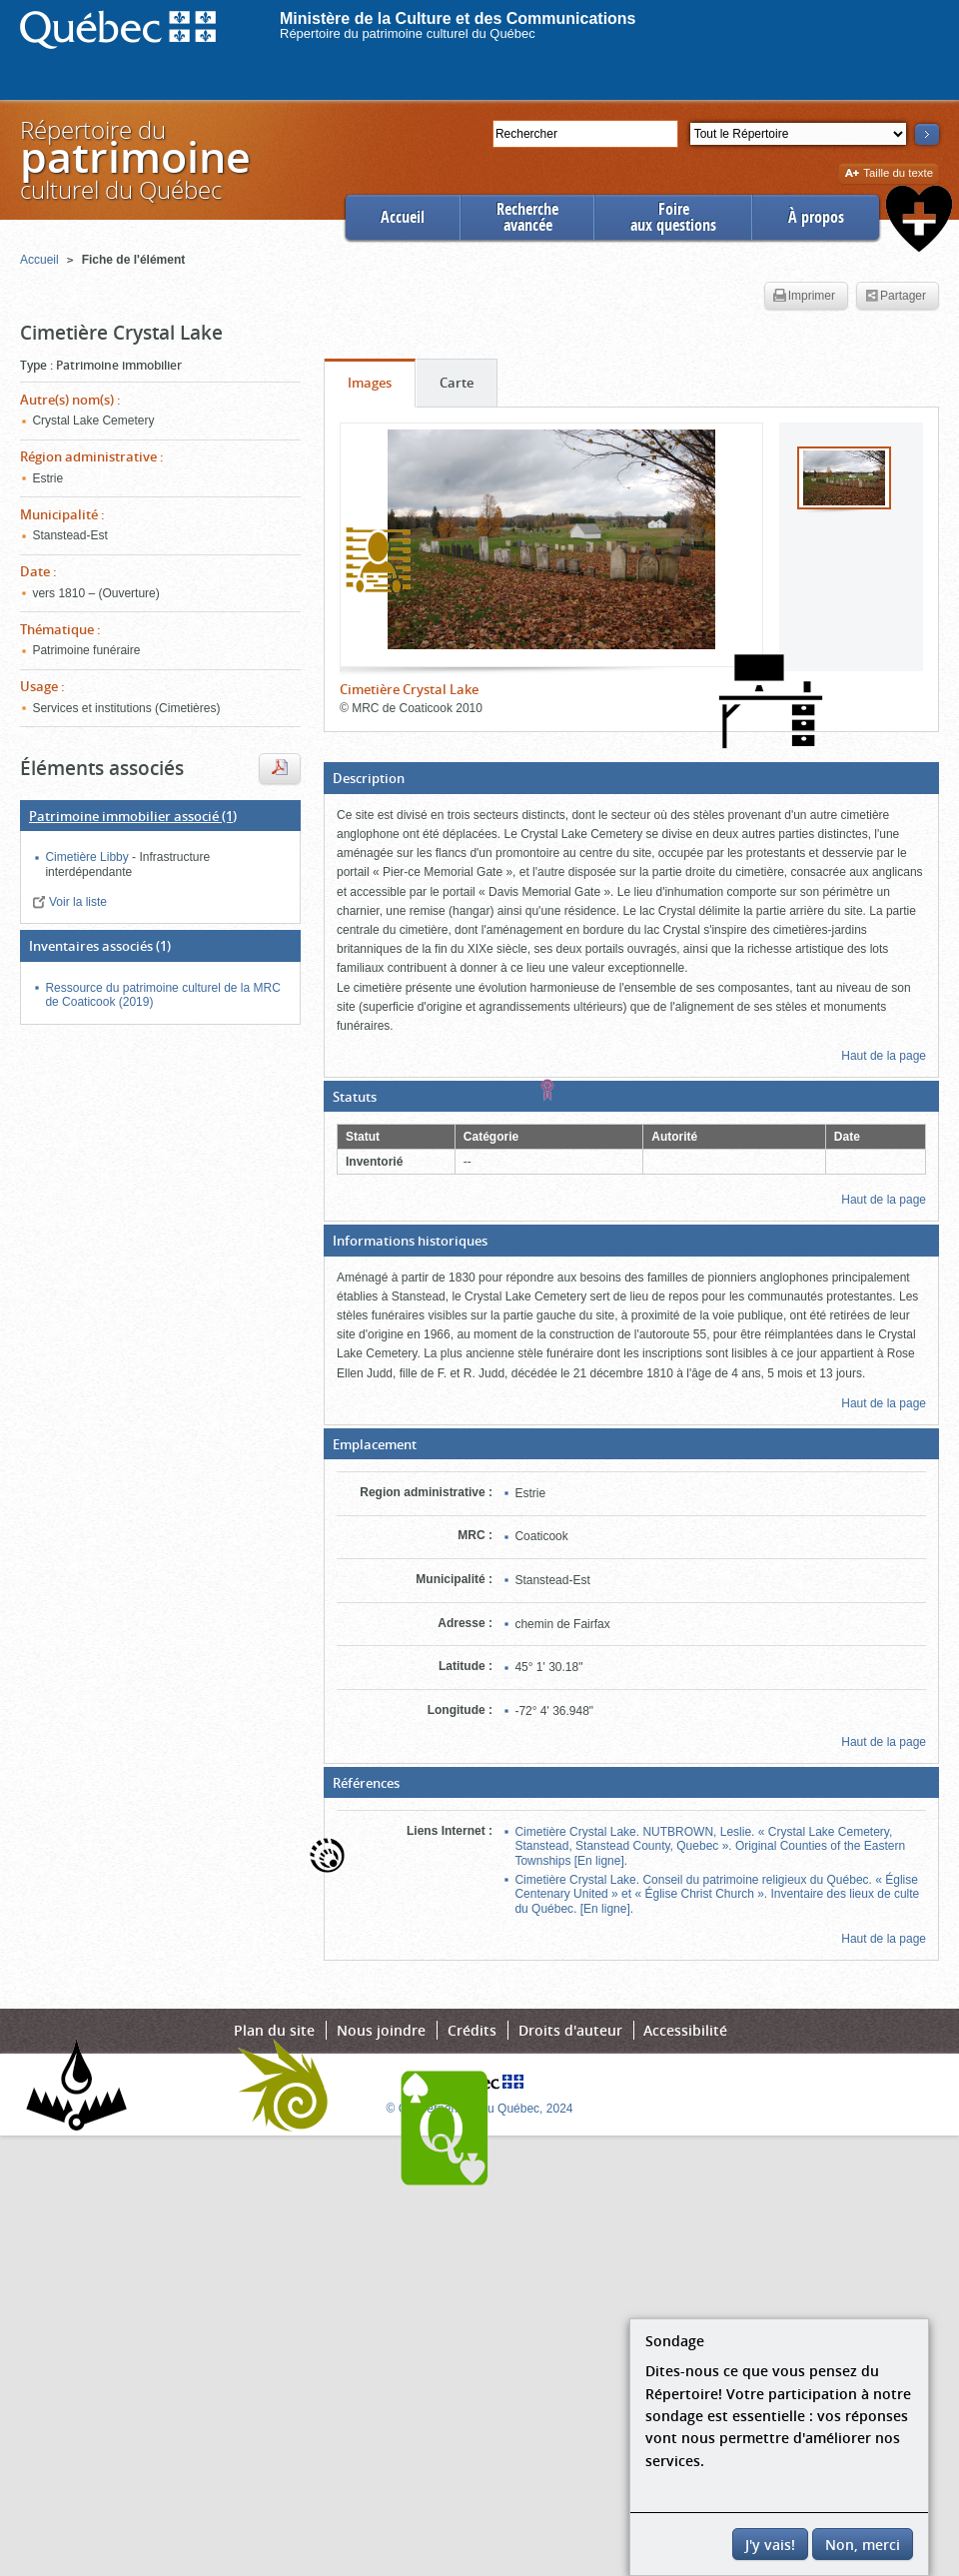 The width and height of the screenshot is (959, 2576). Describe the element at coordinates (327, 1855) in the screenshot. I see `activate sonic or speed boost ability` at that location.